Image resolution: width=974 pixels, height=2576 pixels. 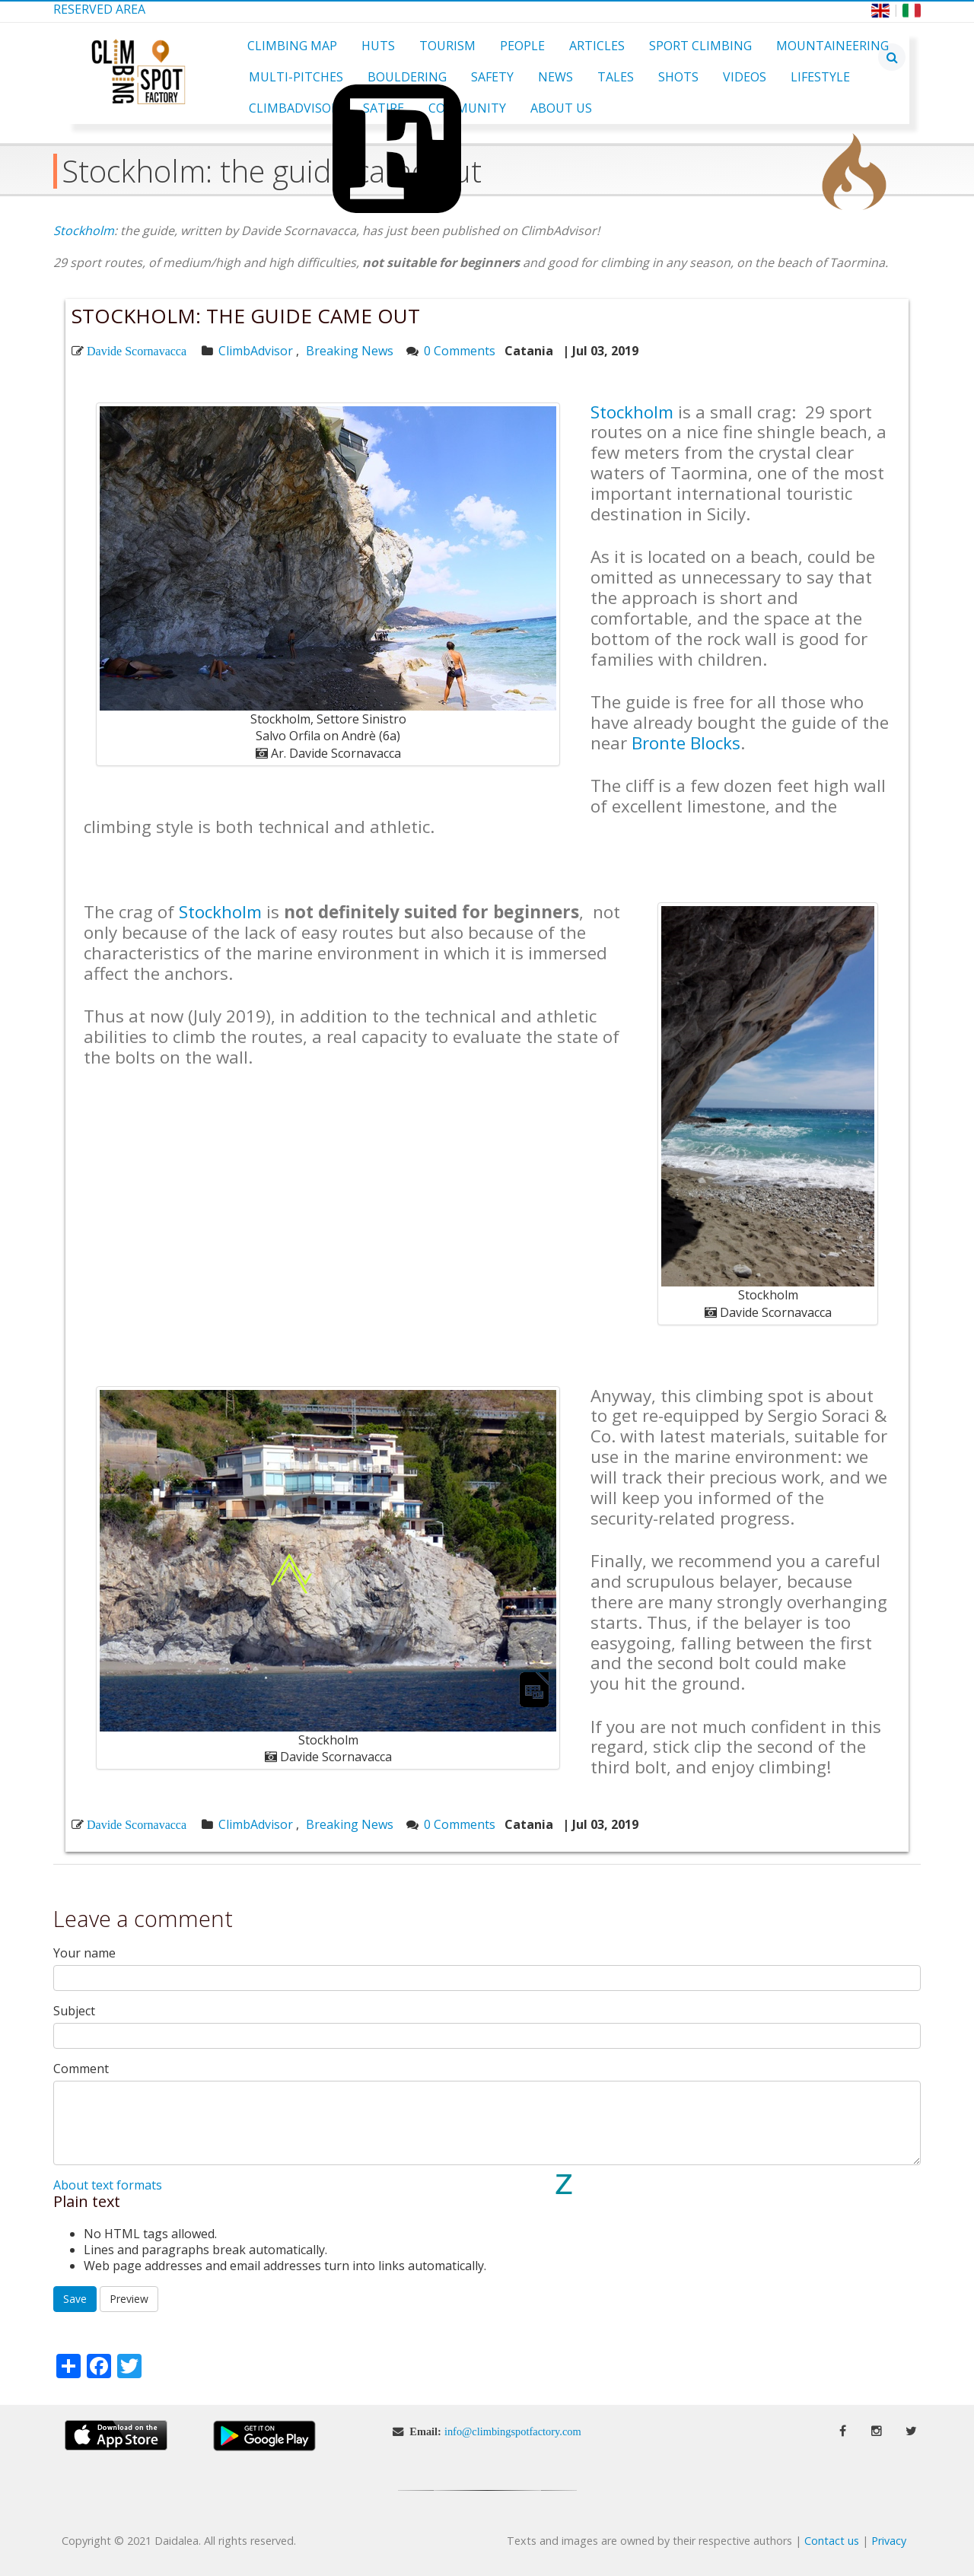 I want to click on codeigniter framework logo, so click(x=854, y=171).